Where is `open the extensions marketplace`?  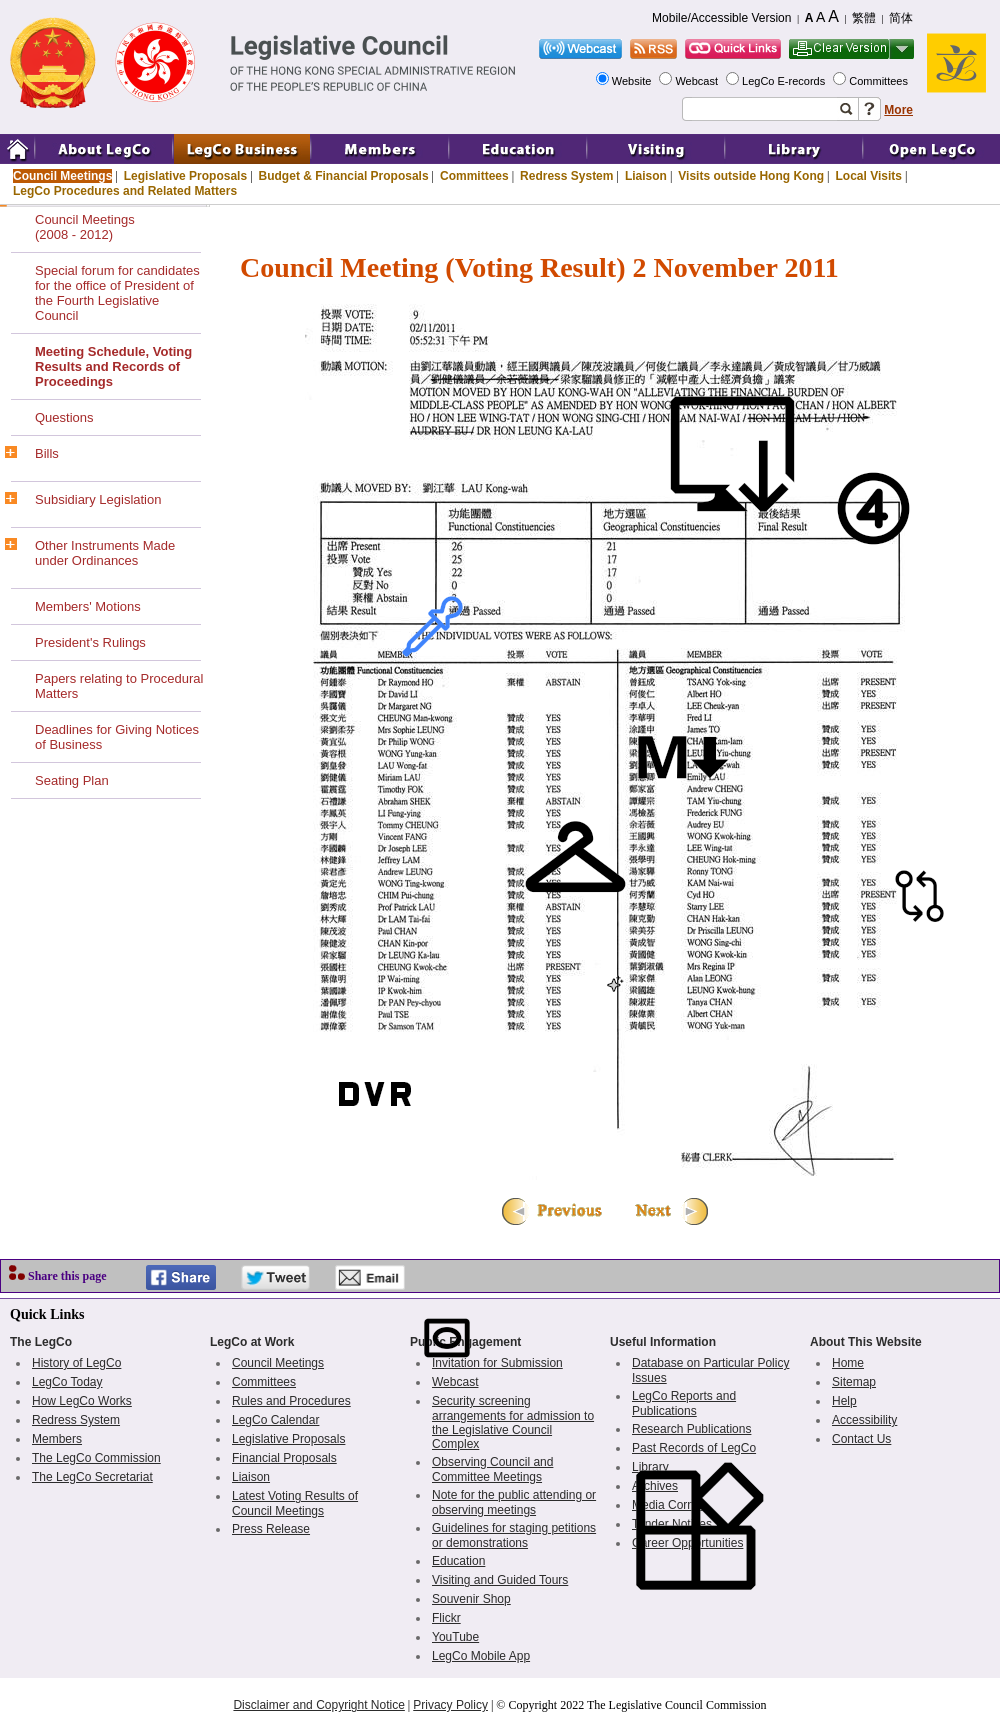
open the extensions marketplace is located at coordinates (694, 1525).